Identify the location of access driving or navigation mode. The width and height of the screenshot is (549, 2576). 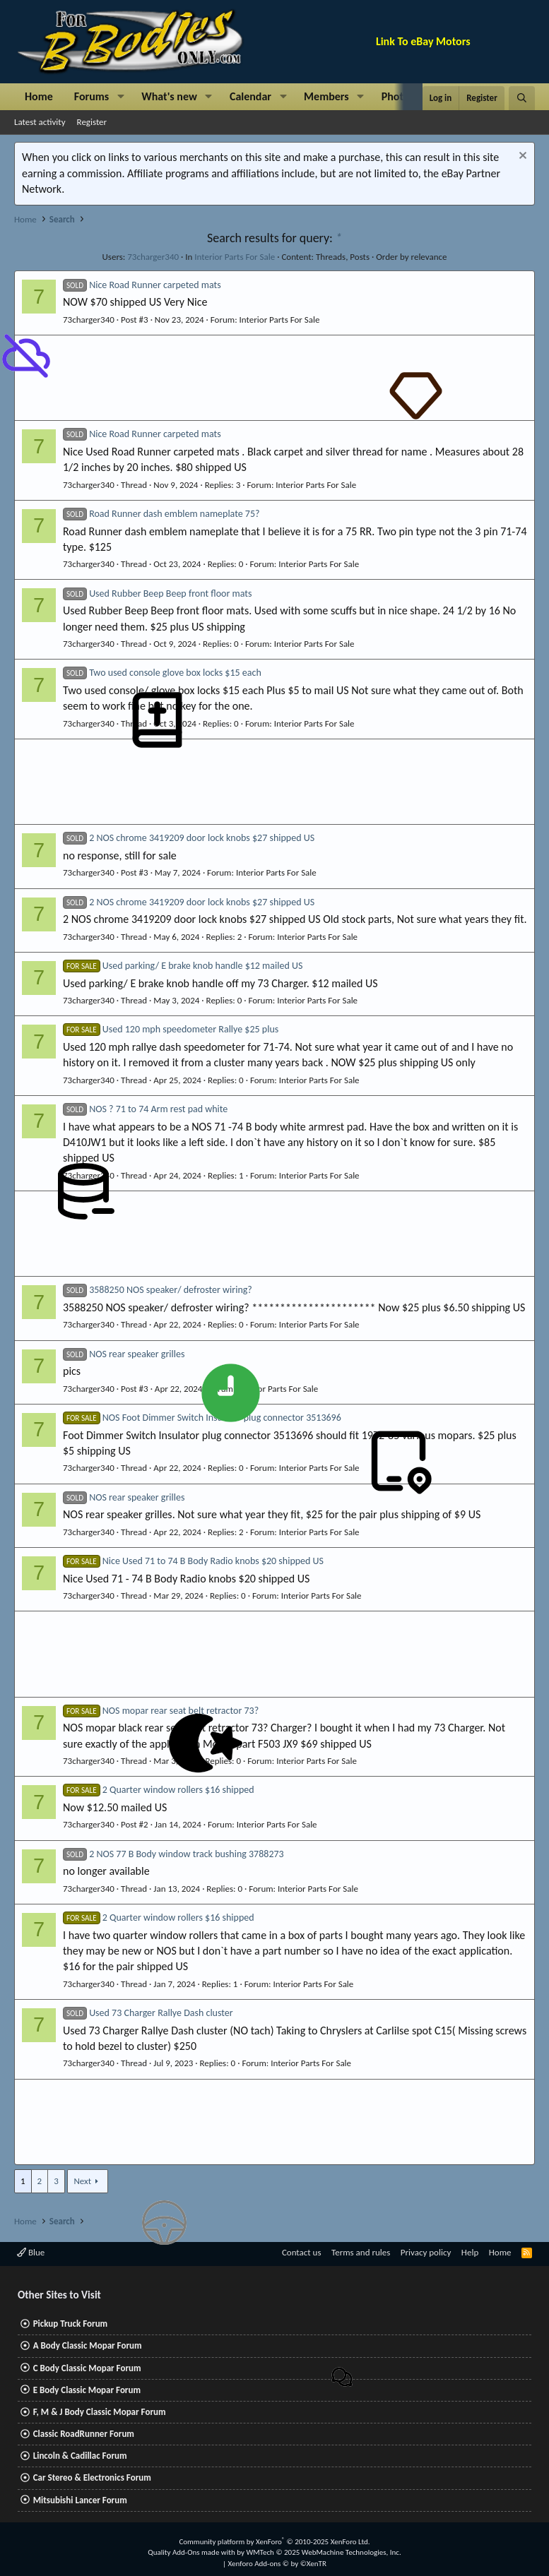
(164, 2222).